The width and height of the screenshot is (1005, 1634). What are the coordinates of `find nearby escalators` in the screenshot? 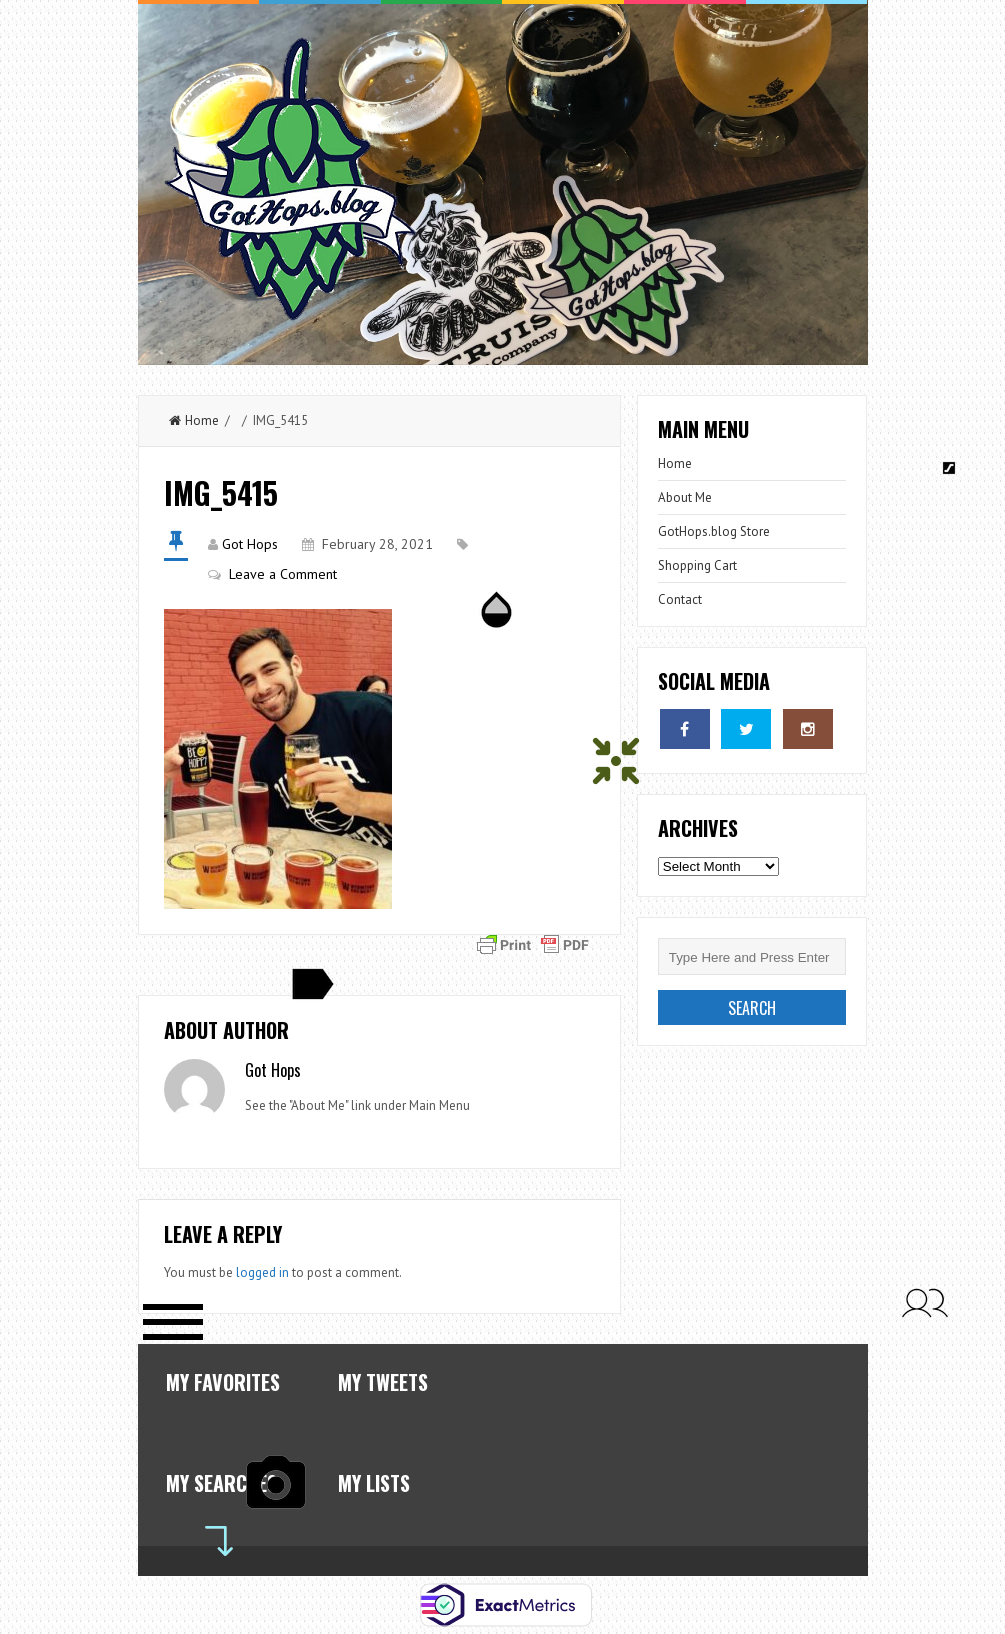 It's located at (949, 468).